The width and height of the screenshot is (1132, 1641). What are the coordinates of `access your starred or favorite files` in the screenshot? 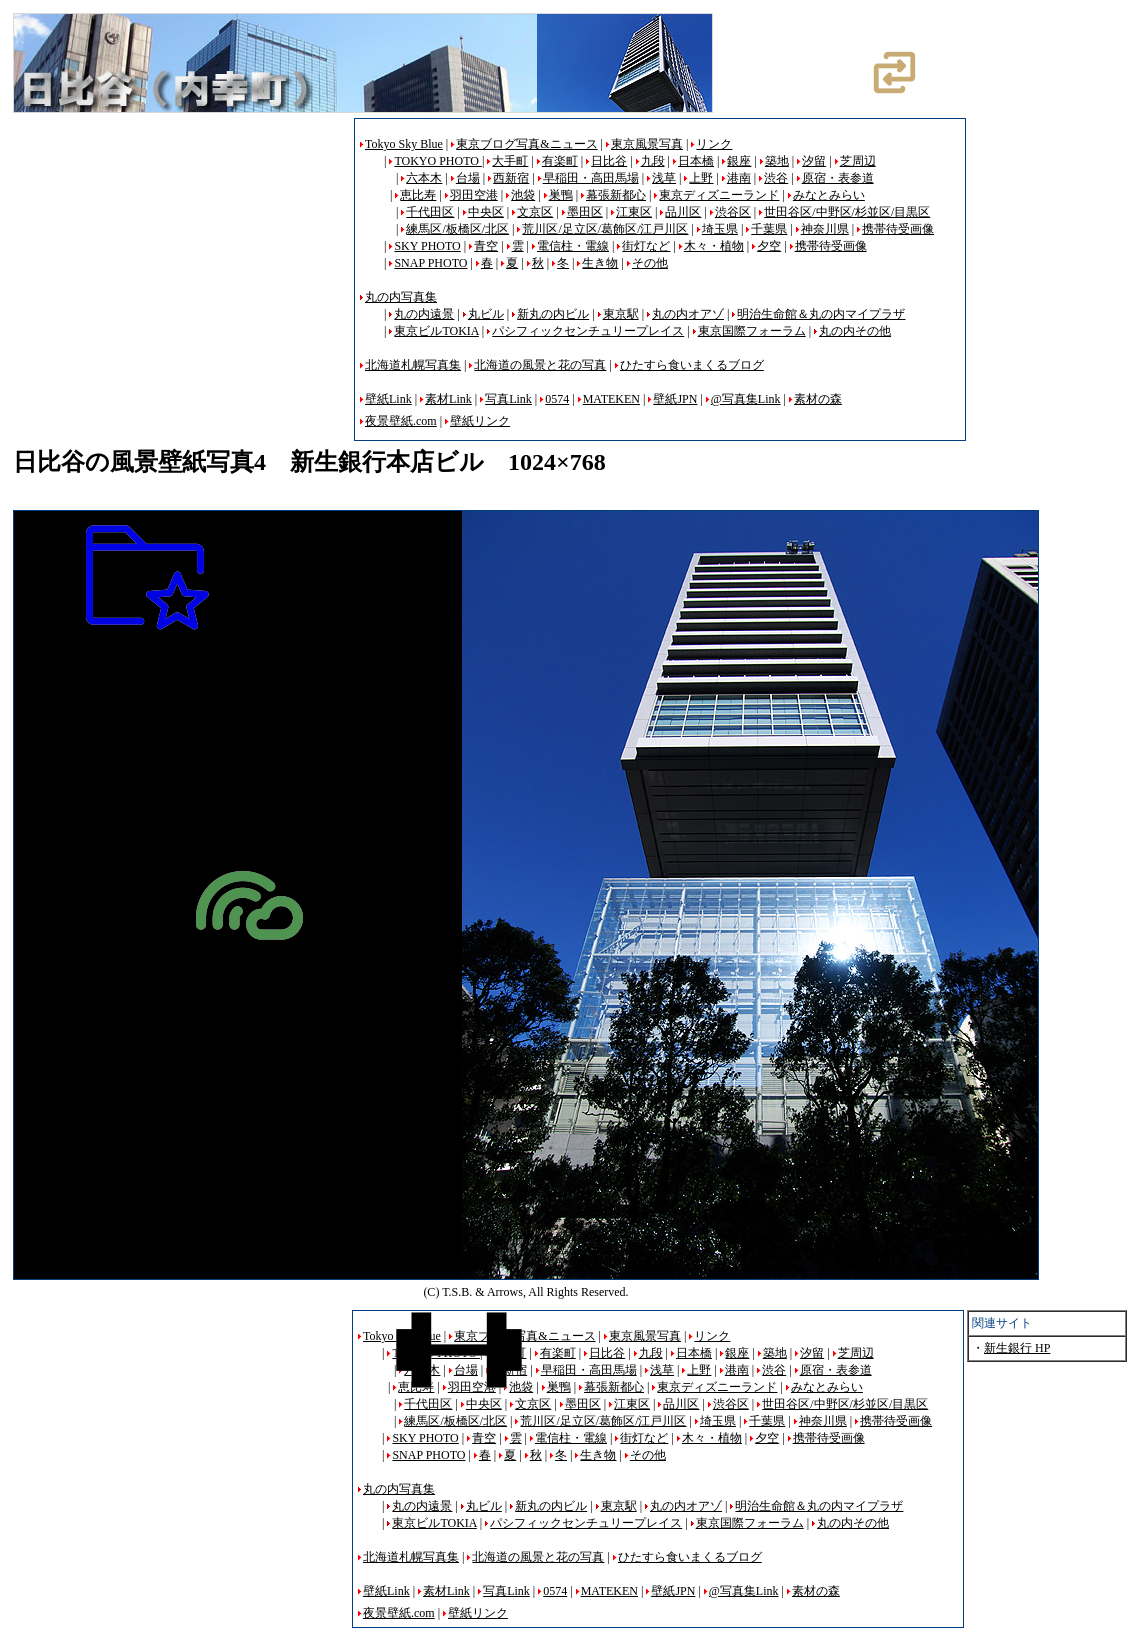 It's located at (145, 575).